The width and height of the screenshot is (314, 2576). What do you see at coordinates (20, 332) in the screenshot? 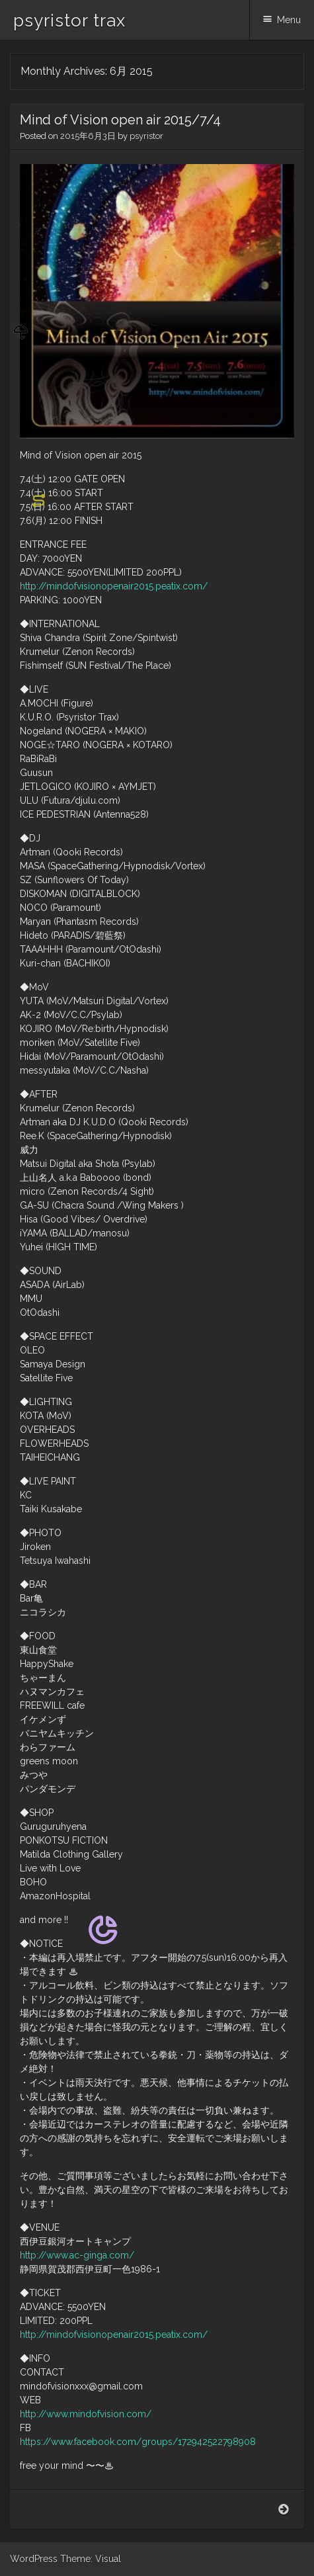
I see `view weather protection or rain forecast` at bounding box center [20, 332].